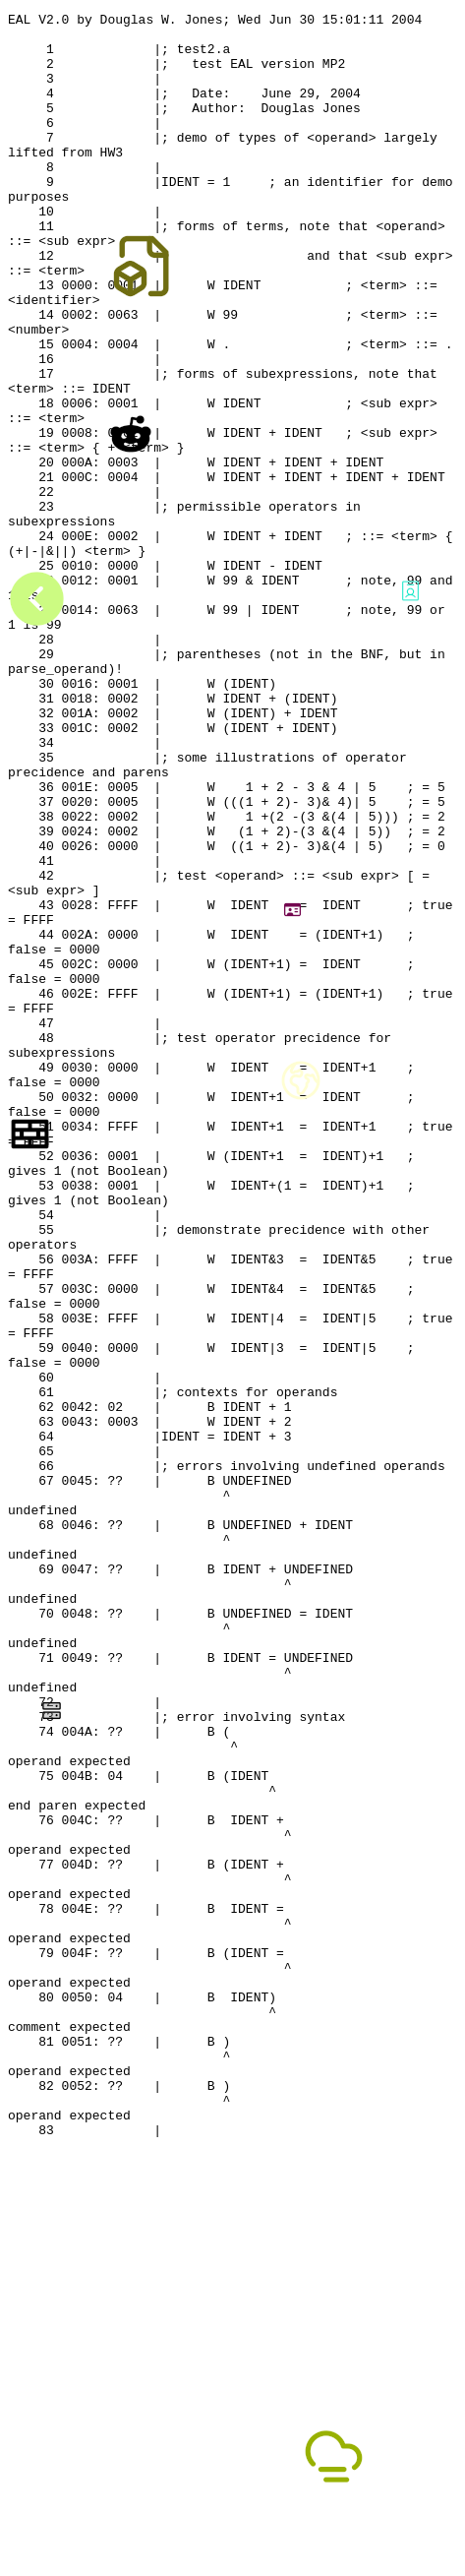 The image size is (465, 2576). I want to click on indicates foggy weather conditions, so click(333, 2456).